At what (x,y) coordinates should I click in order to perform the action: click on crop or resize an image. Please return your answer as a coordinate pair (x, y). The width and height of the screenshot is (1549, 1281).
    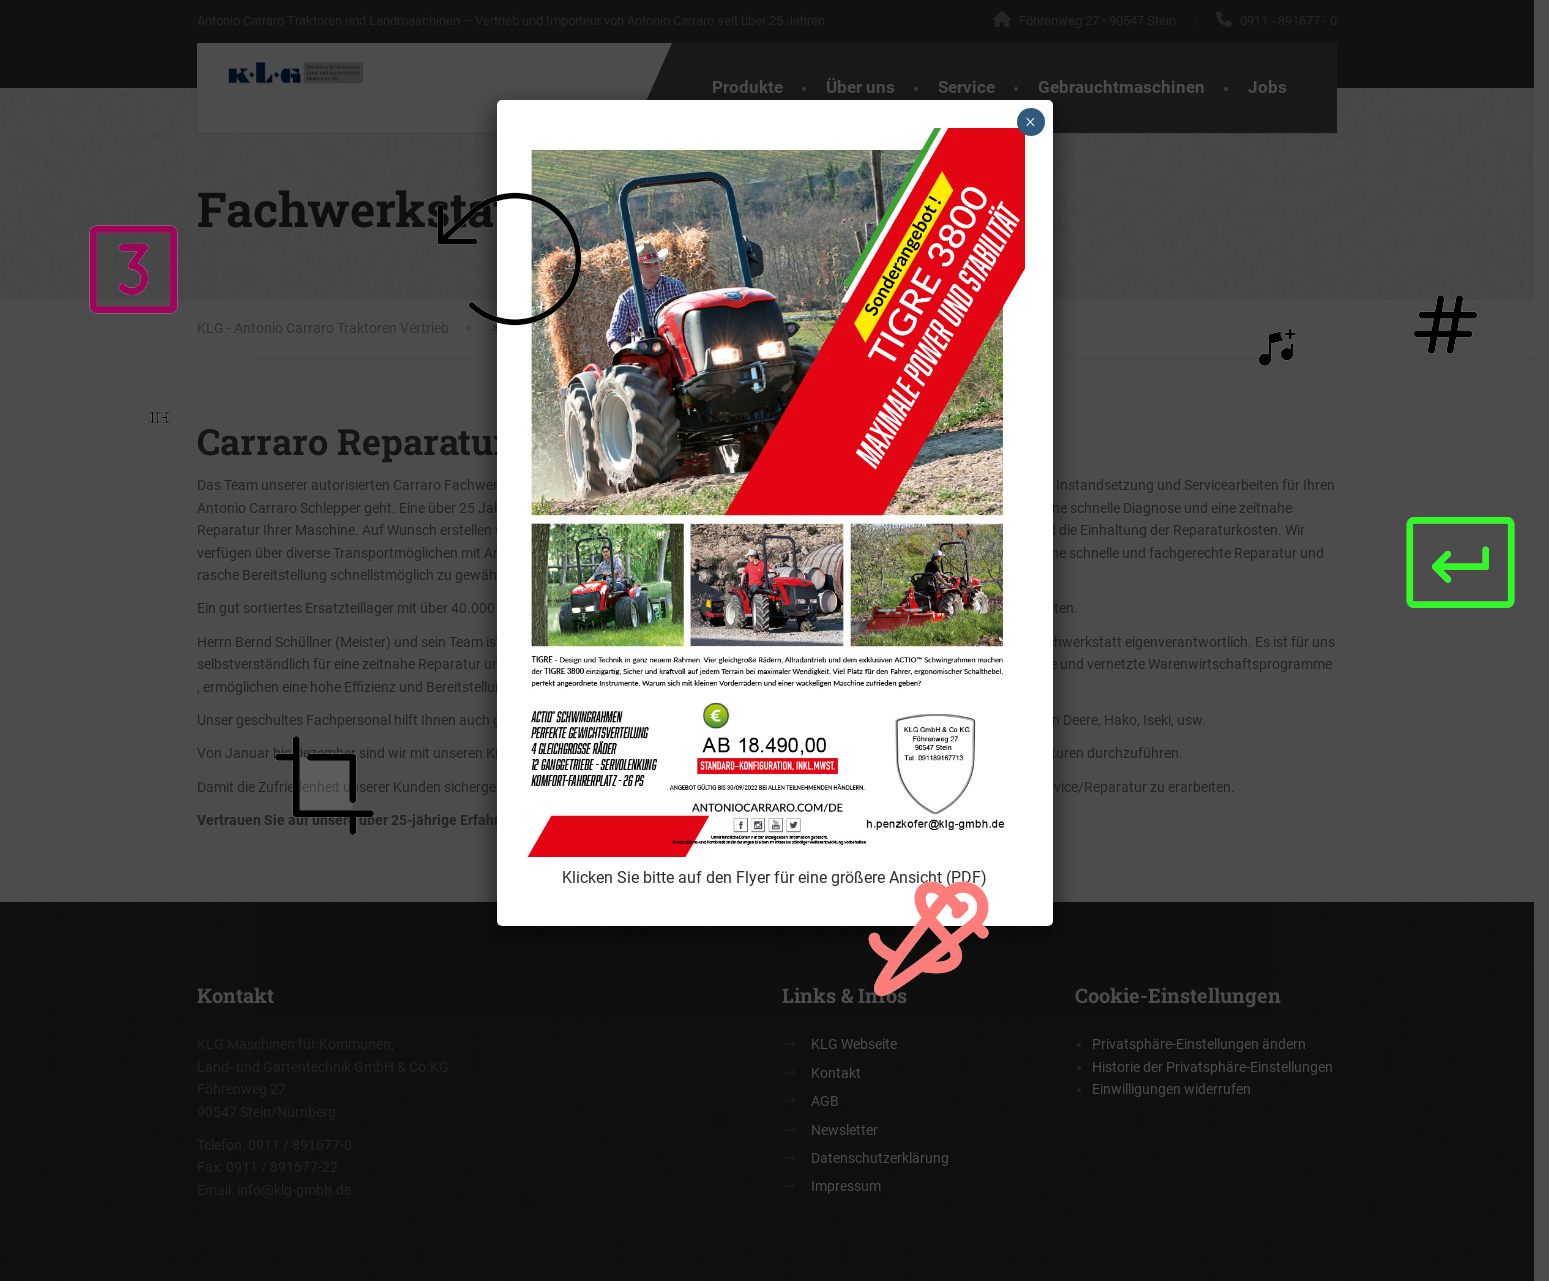
    Looking at the image, I should click on (324, 785).